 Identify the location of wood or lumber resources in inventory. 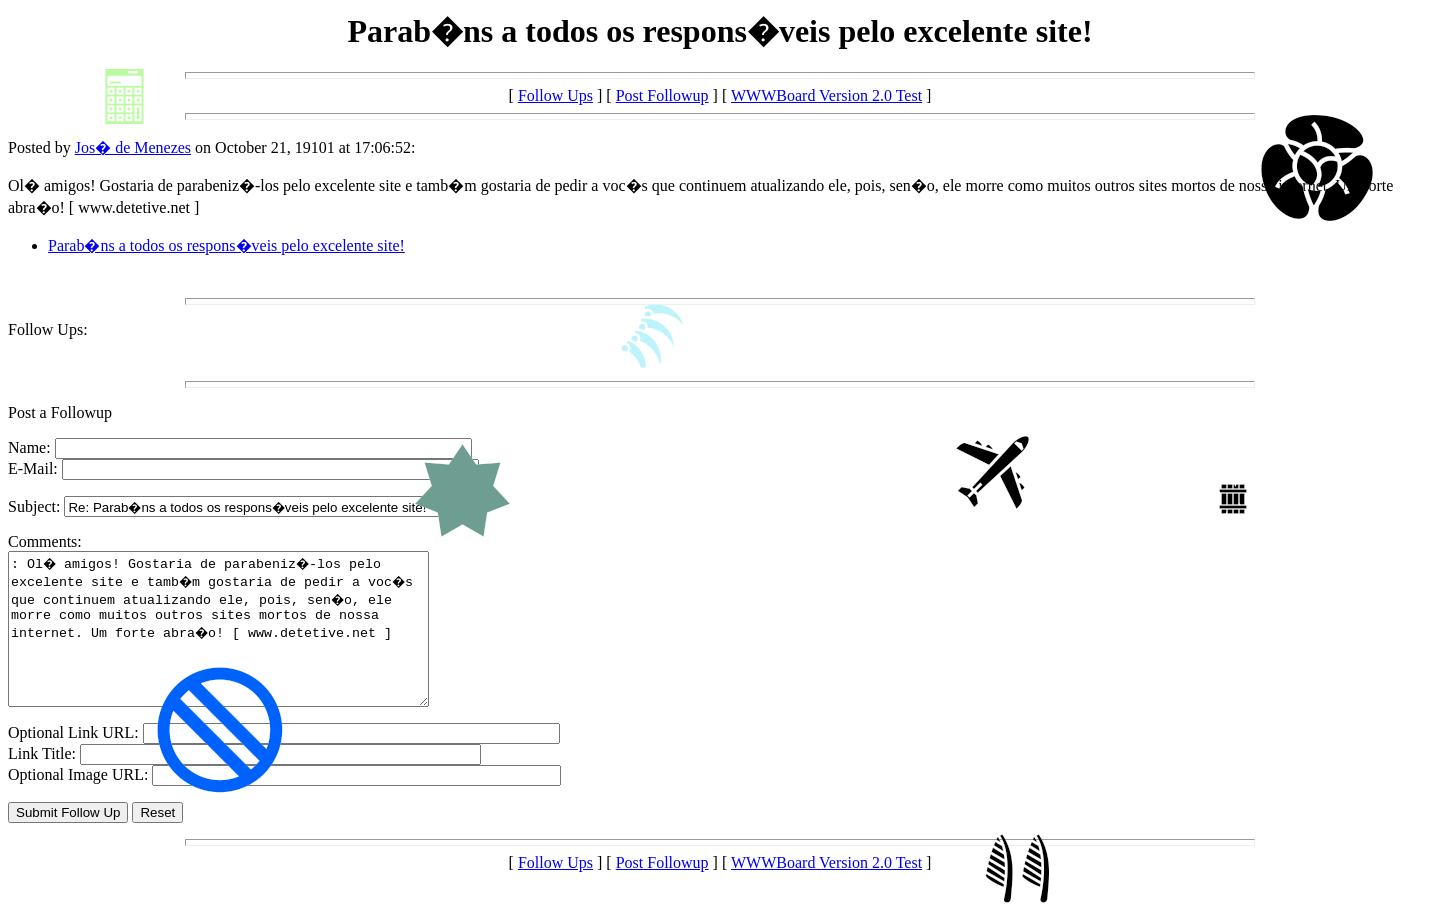
(1233, 499).